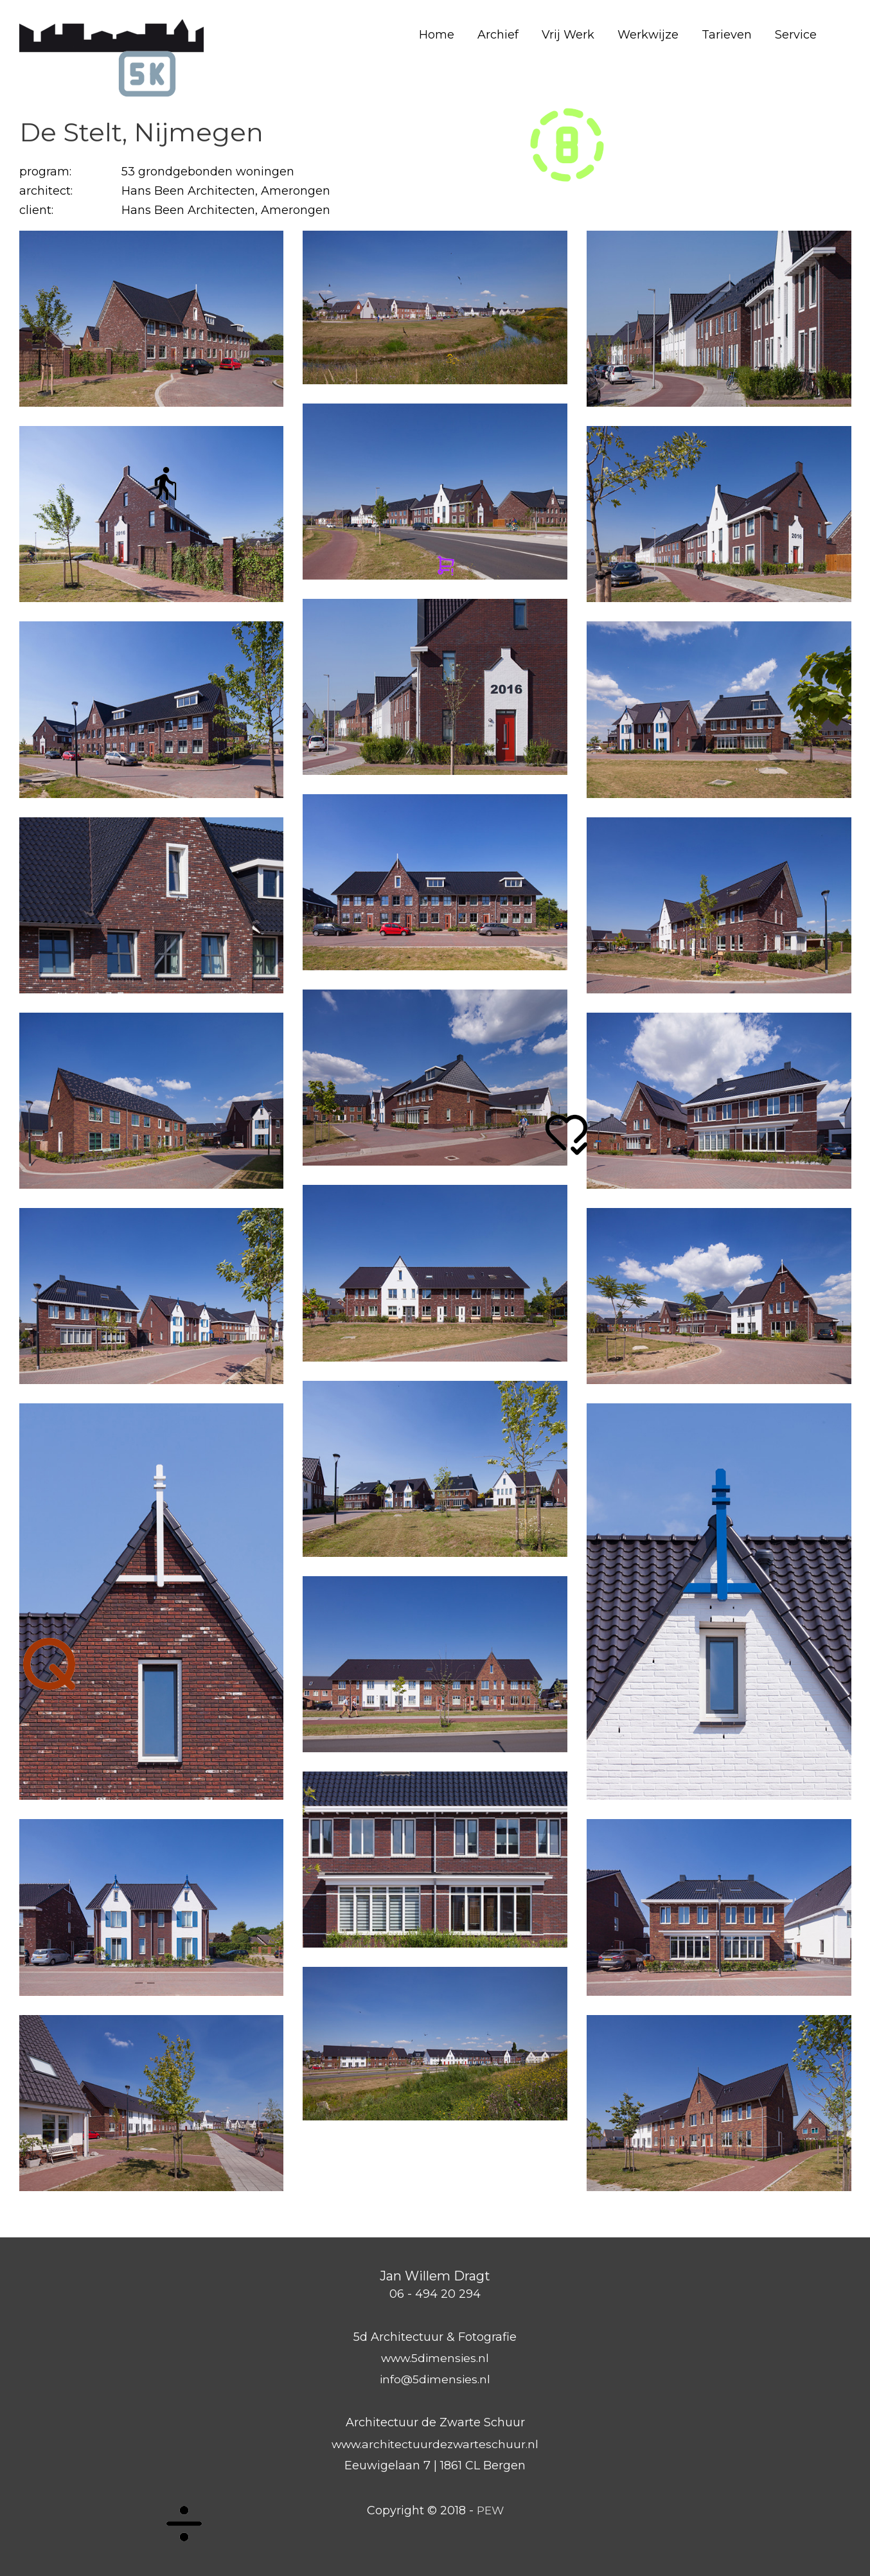  Describe the element at coordinates (147, 74) in the screenshot. I see `indicates 5k video or image resolution` at that location.